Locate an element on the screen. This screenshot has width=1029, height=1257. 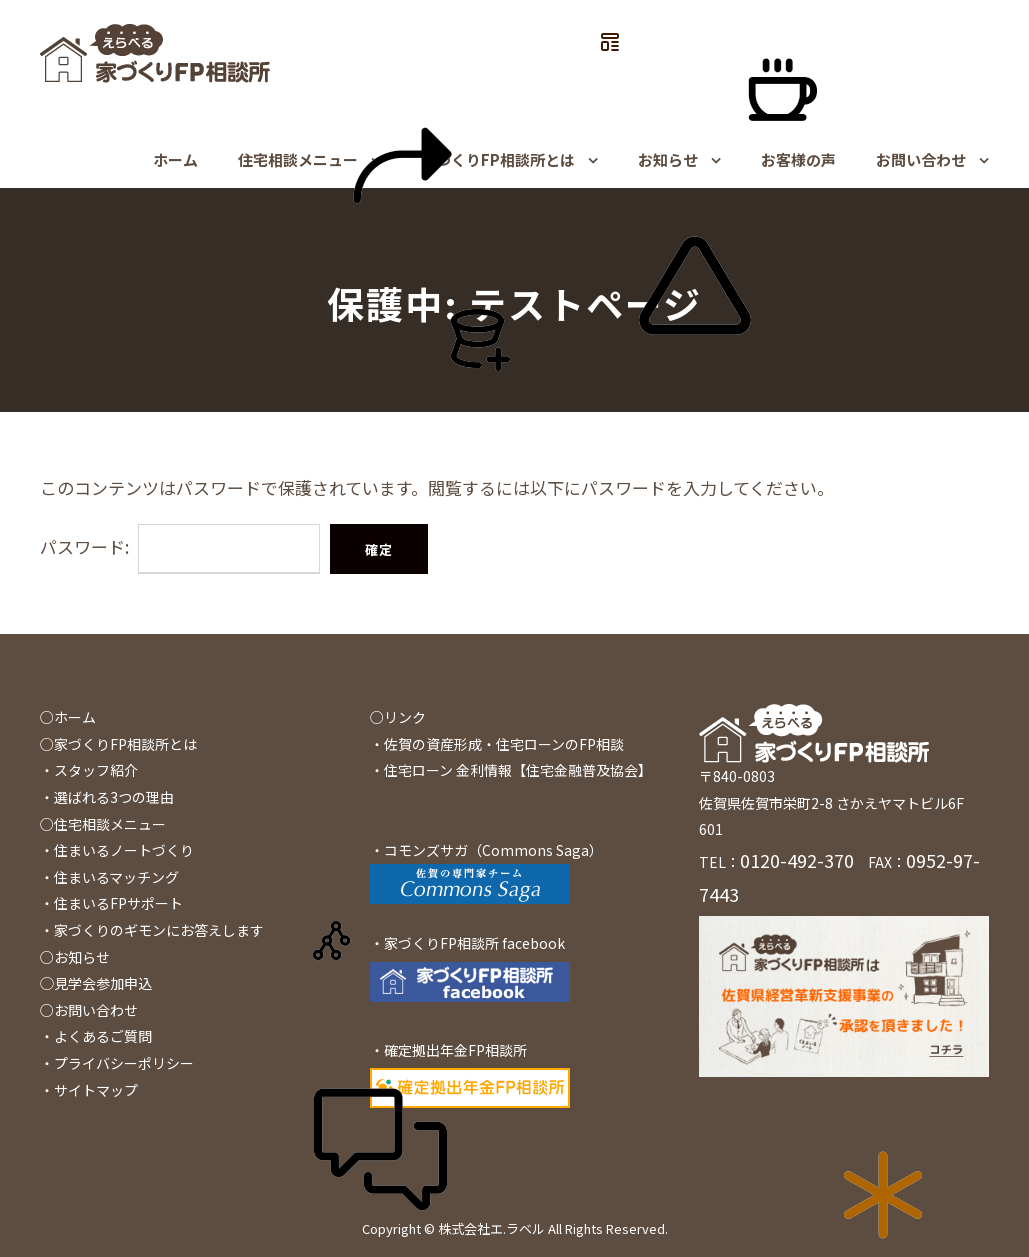
warning or alert indicator is located at coordinates (695, 289).